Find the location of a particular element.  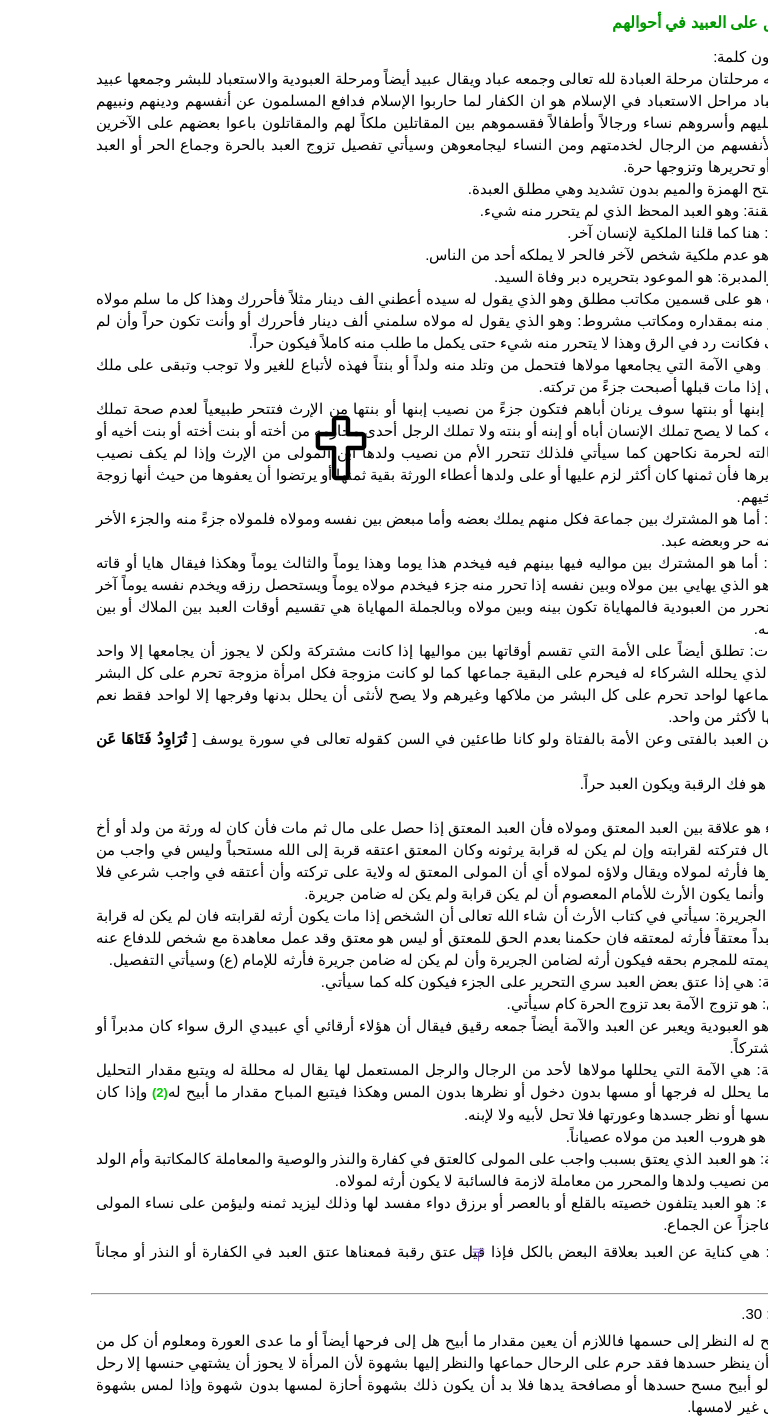

religious or faith-related content is located at coordinates (341, 448).